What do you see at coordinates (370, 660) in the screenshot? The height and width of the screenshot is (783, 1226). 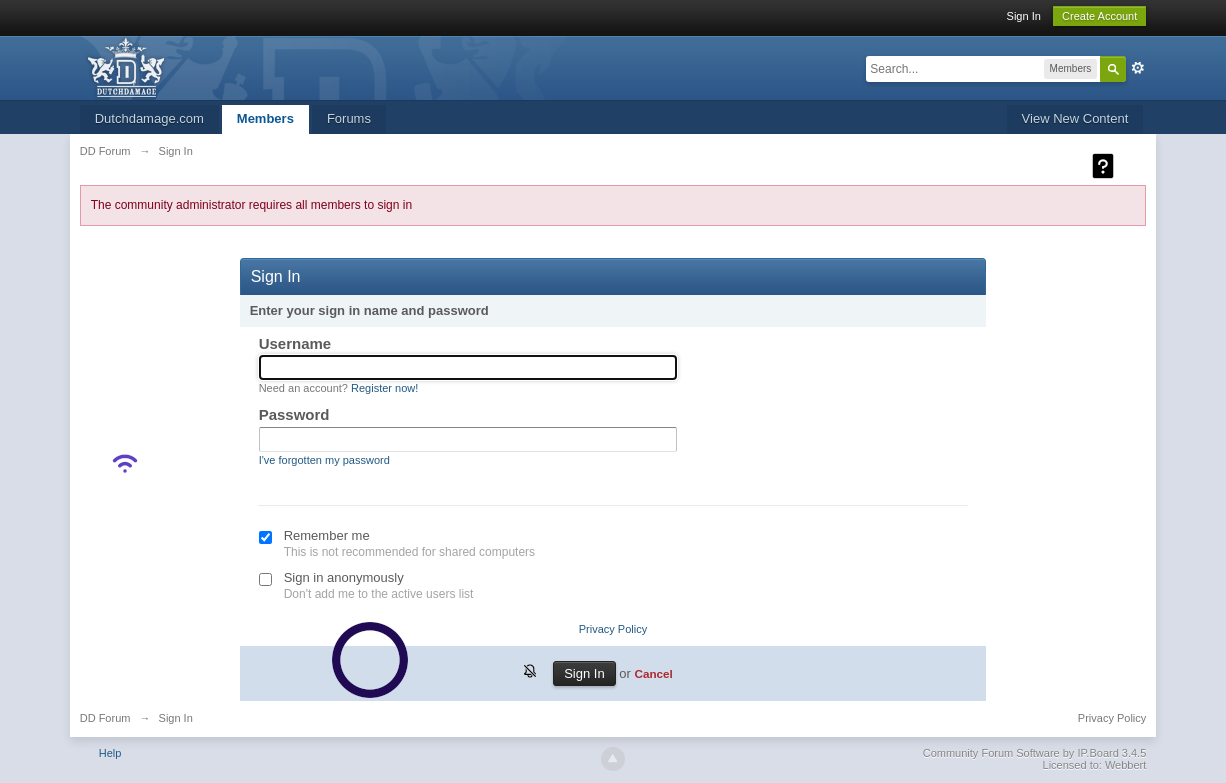 I see `unselected radio button or checkbox option` at bounding box center [370, 660].